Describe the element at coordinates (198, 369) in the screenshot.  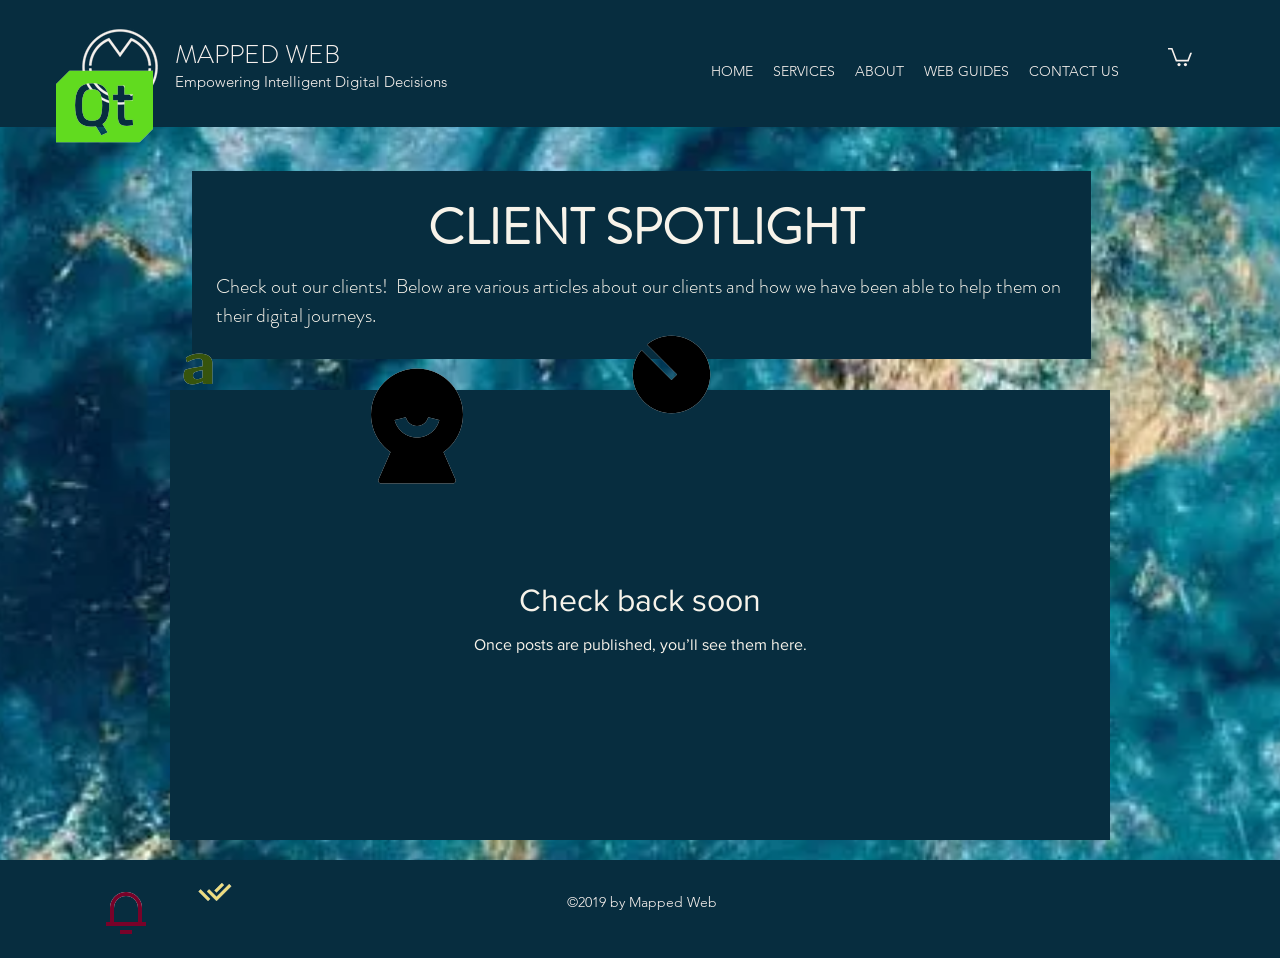
I see `amilia brand logo` at that location.